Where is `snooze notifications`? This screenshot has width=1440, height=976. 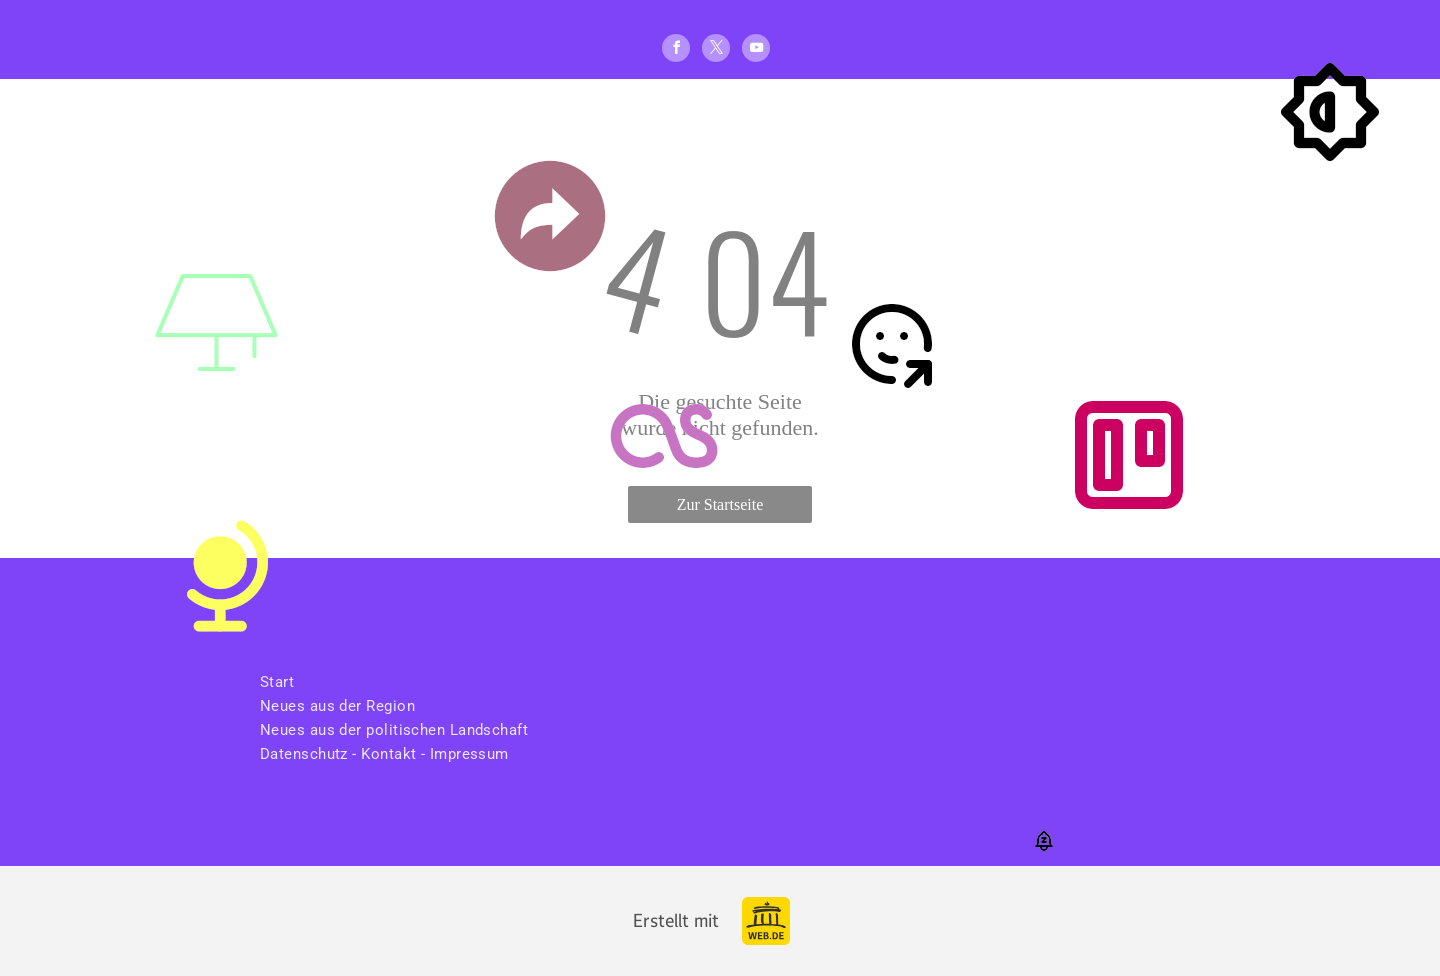 snooze notifications is located at coordinates (1044, 841).